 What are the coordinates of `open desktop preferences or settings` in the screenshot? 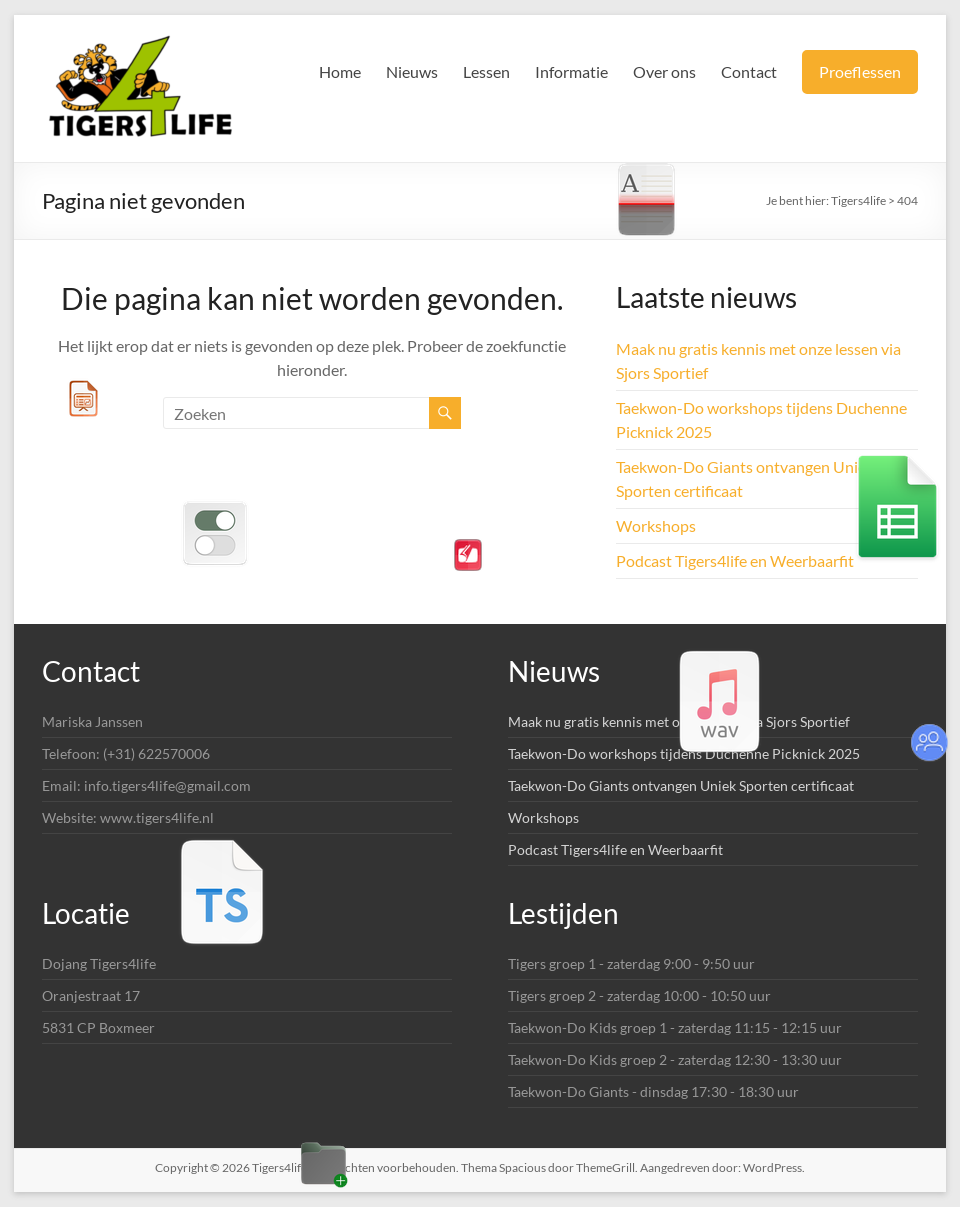 It's located at (215, 533).